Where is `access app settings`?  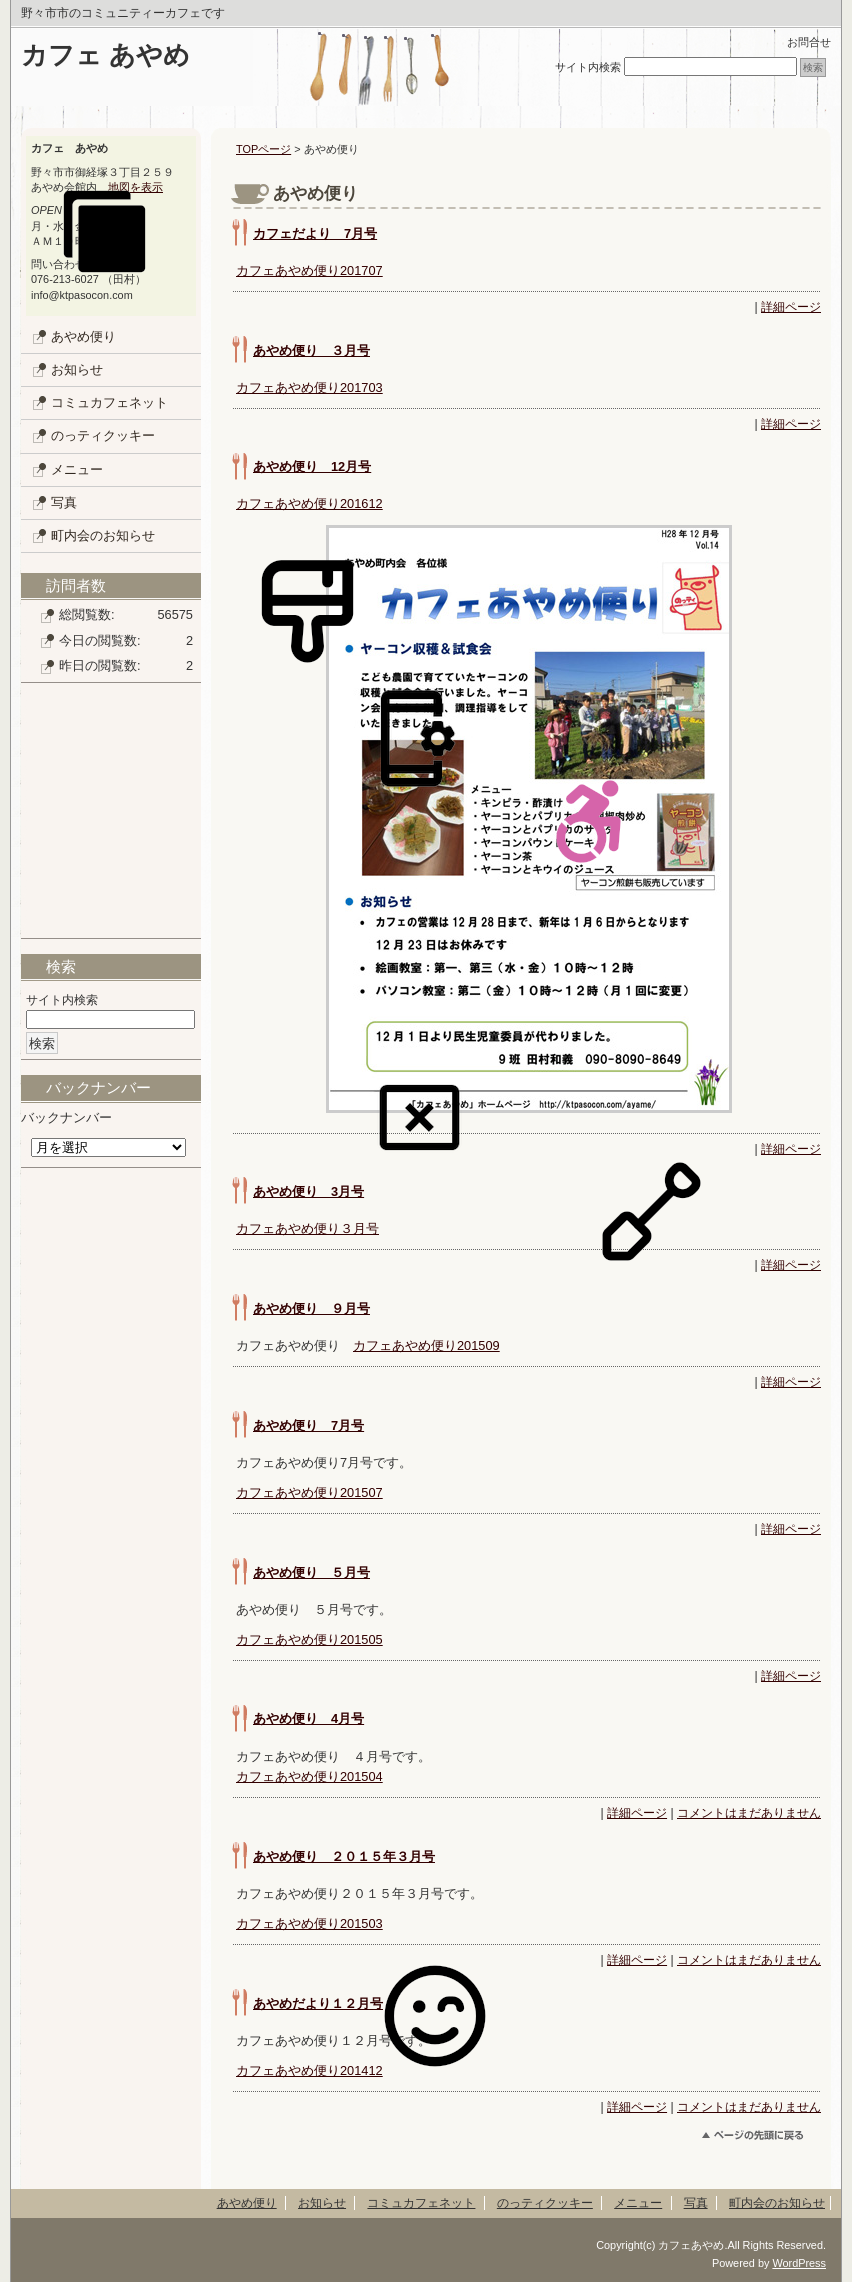 access app settings is located at coordinates (411, 738).